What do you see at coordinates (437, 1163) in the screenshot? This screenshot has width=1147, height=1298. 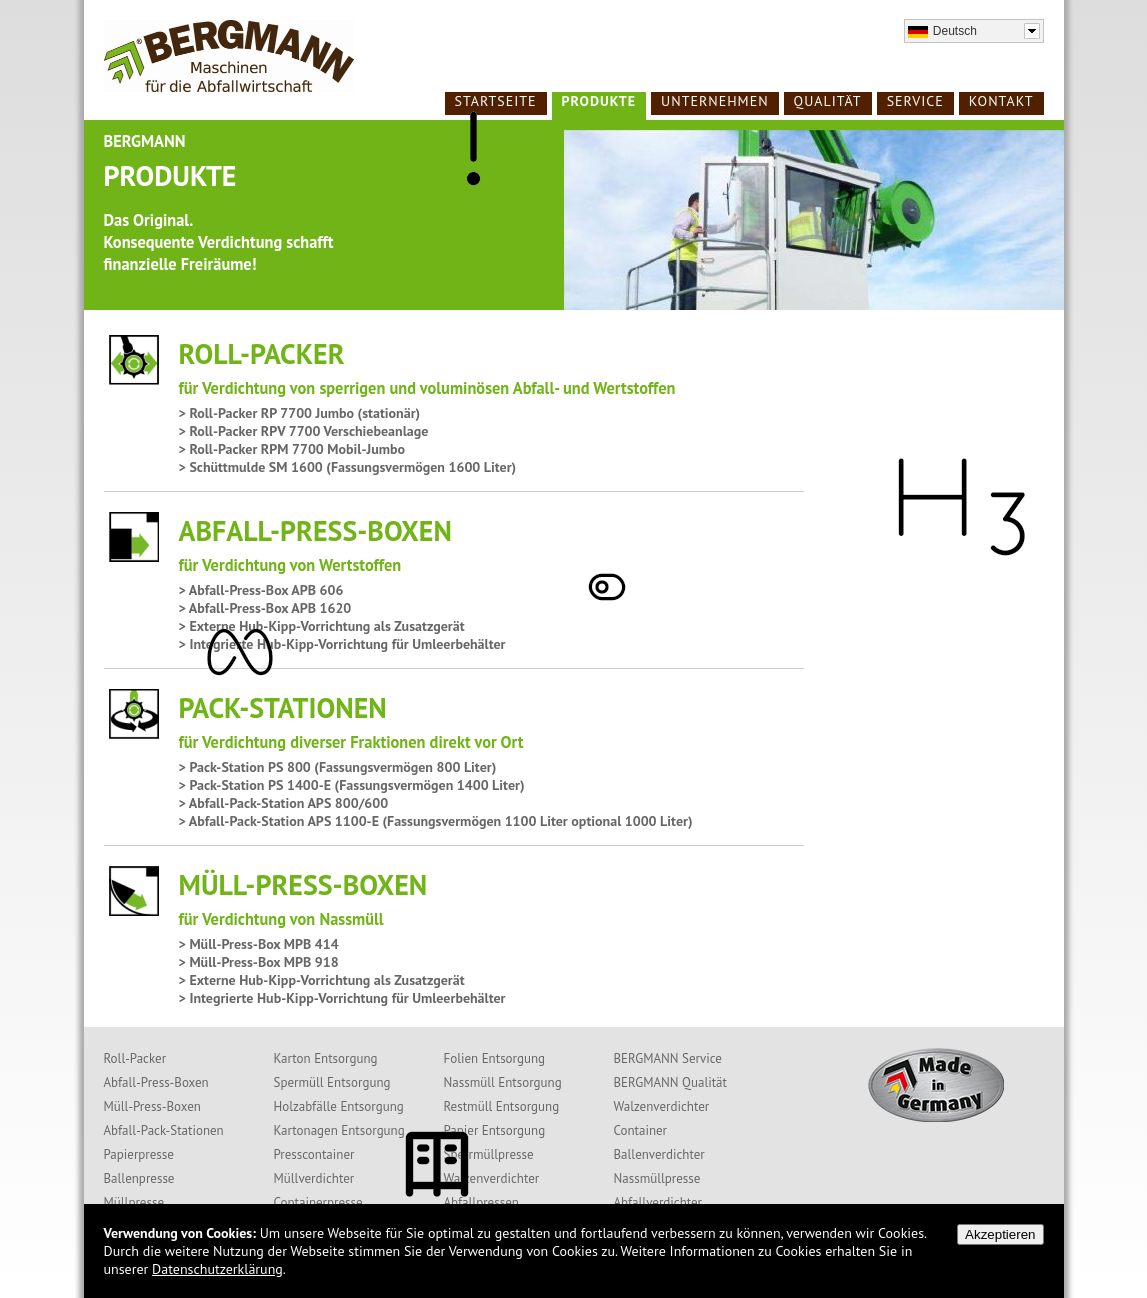 I see `access storage lockers` at bounding box center [437, 1163].